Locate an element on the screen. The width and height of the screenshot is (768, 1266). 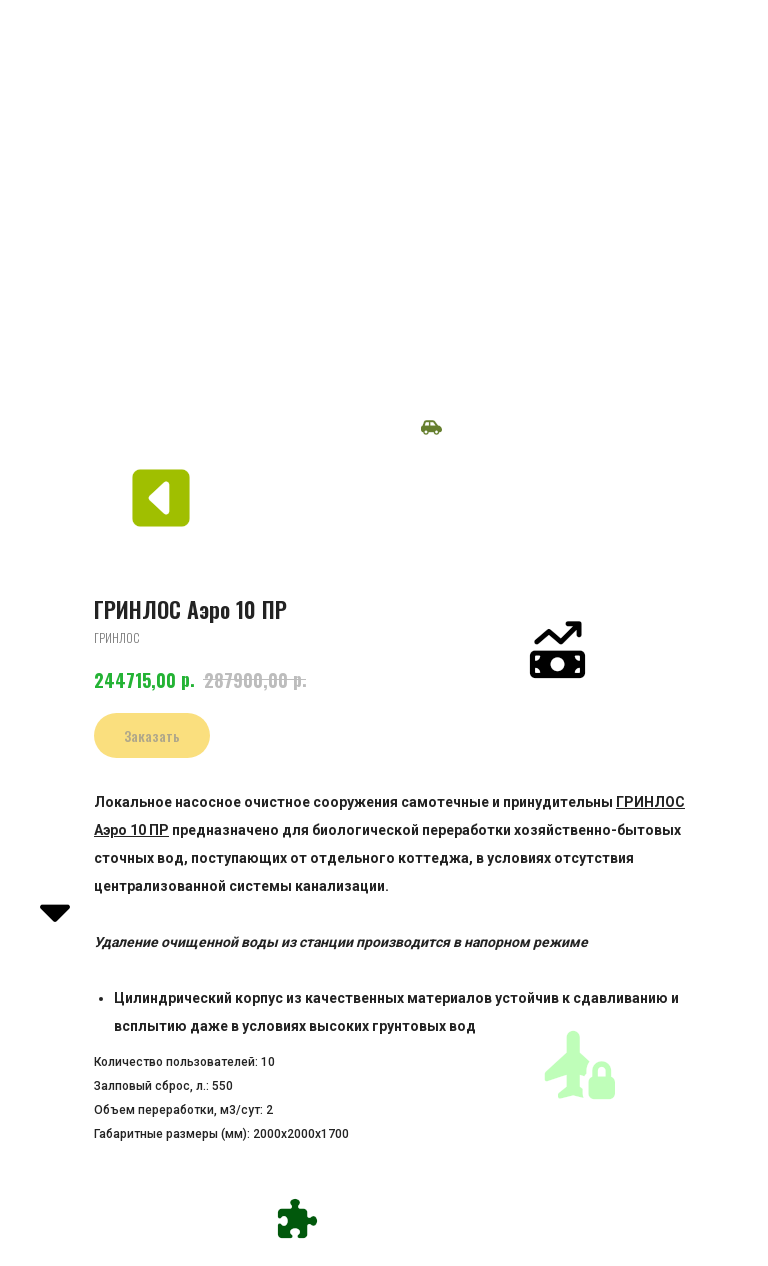
navigate to the previous item or screen is located at coordinates (161, 498).